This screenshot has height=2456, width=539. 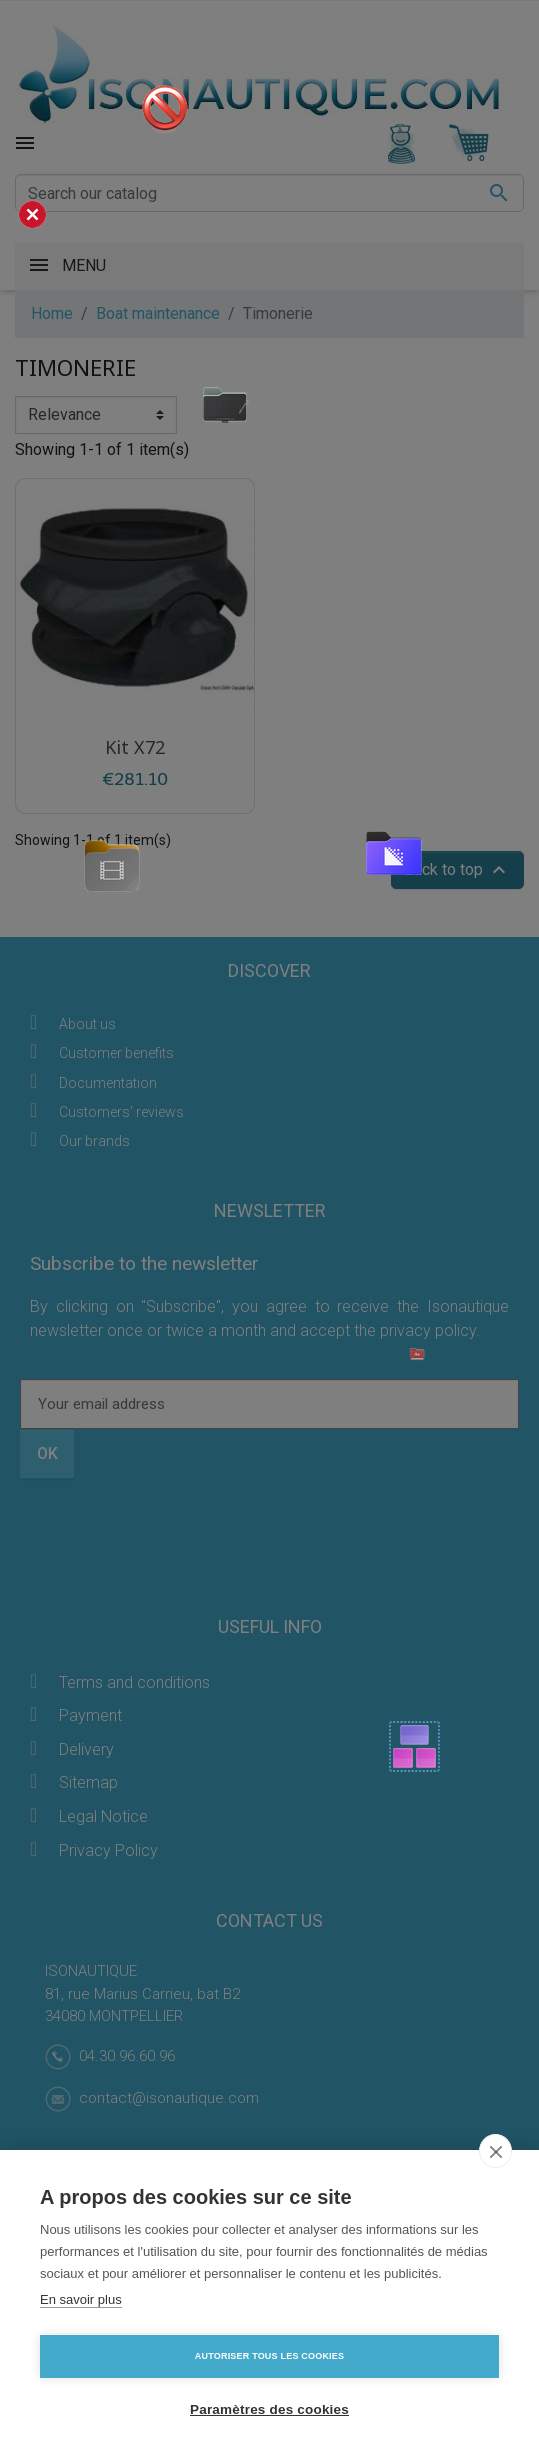 I want to click on delete selected item, so click(x=164, y=105).